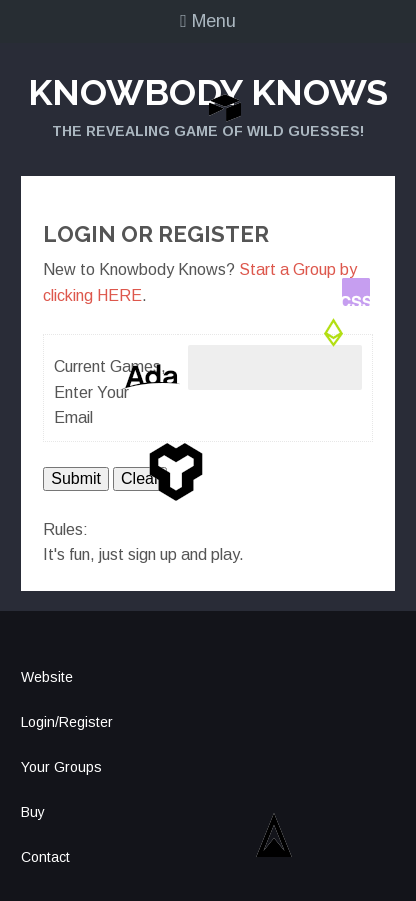 The image size is (416, 901). Describe the element at coordinates (176, 472) in the screenshot. I see `youhodler app or service logo` at that location.